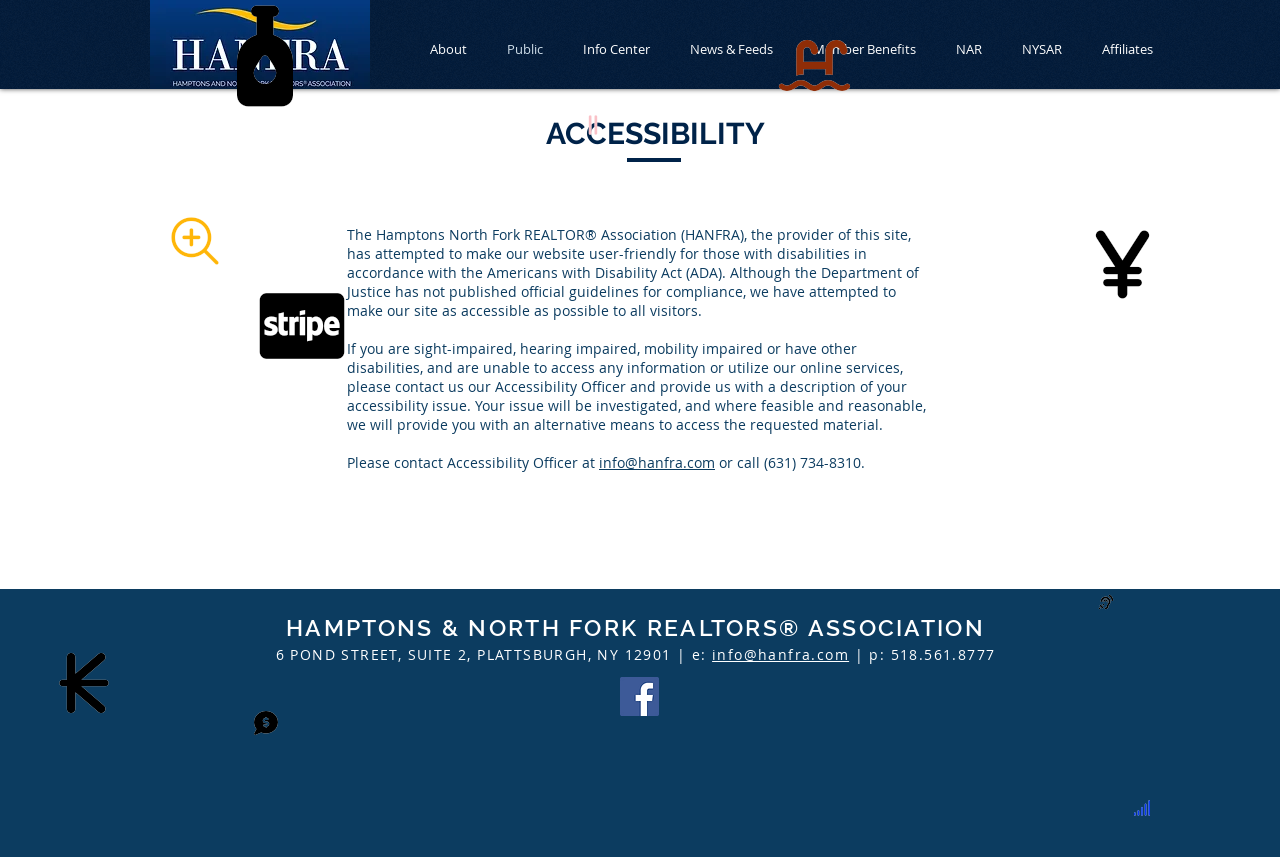  I want to click on zoom in on content, so click(195, 241).